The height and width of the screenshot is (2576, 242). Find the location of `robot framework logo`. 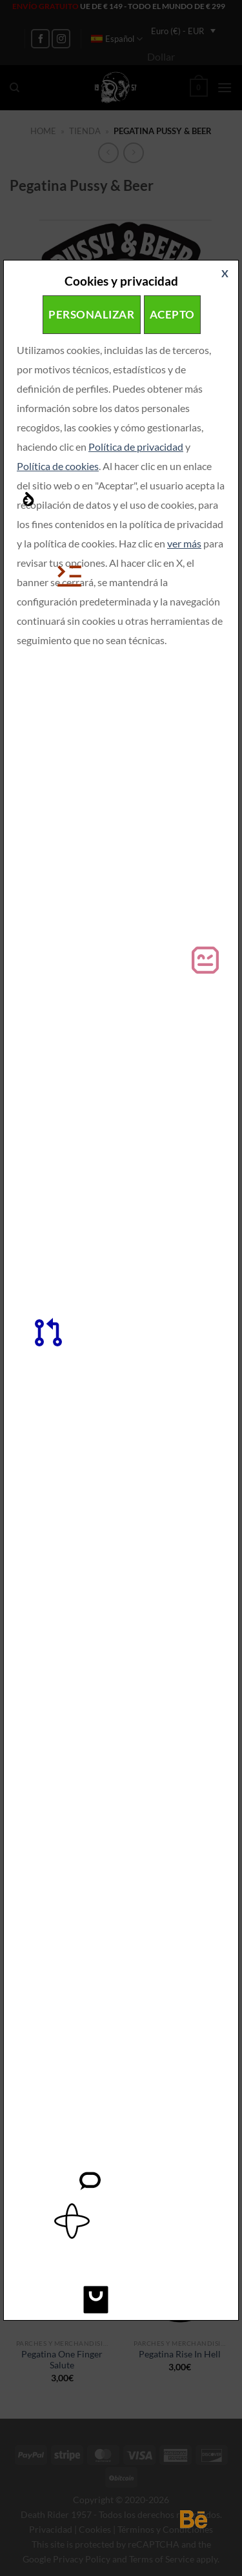

robot framework logo is located at coordinates (205, 960).